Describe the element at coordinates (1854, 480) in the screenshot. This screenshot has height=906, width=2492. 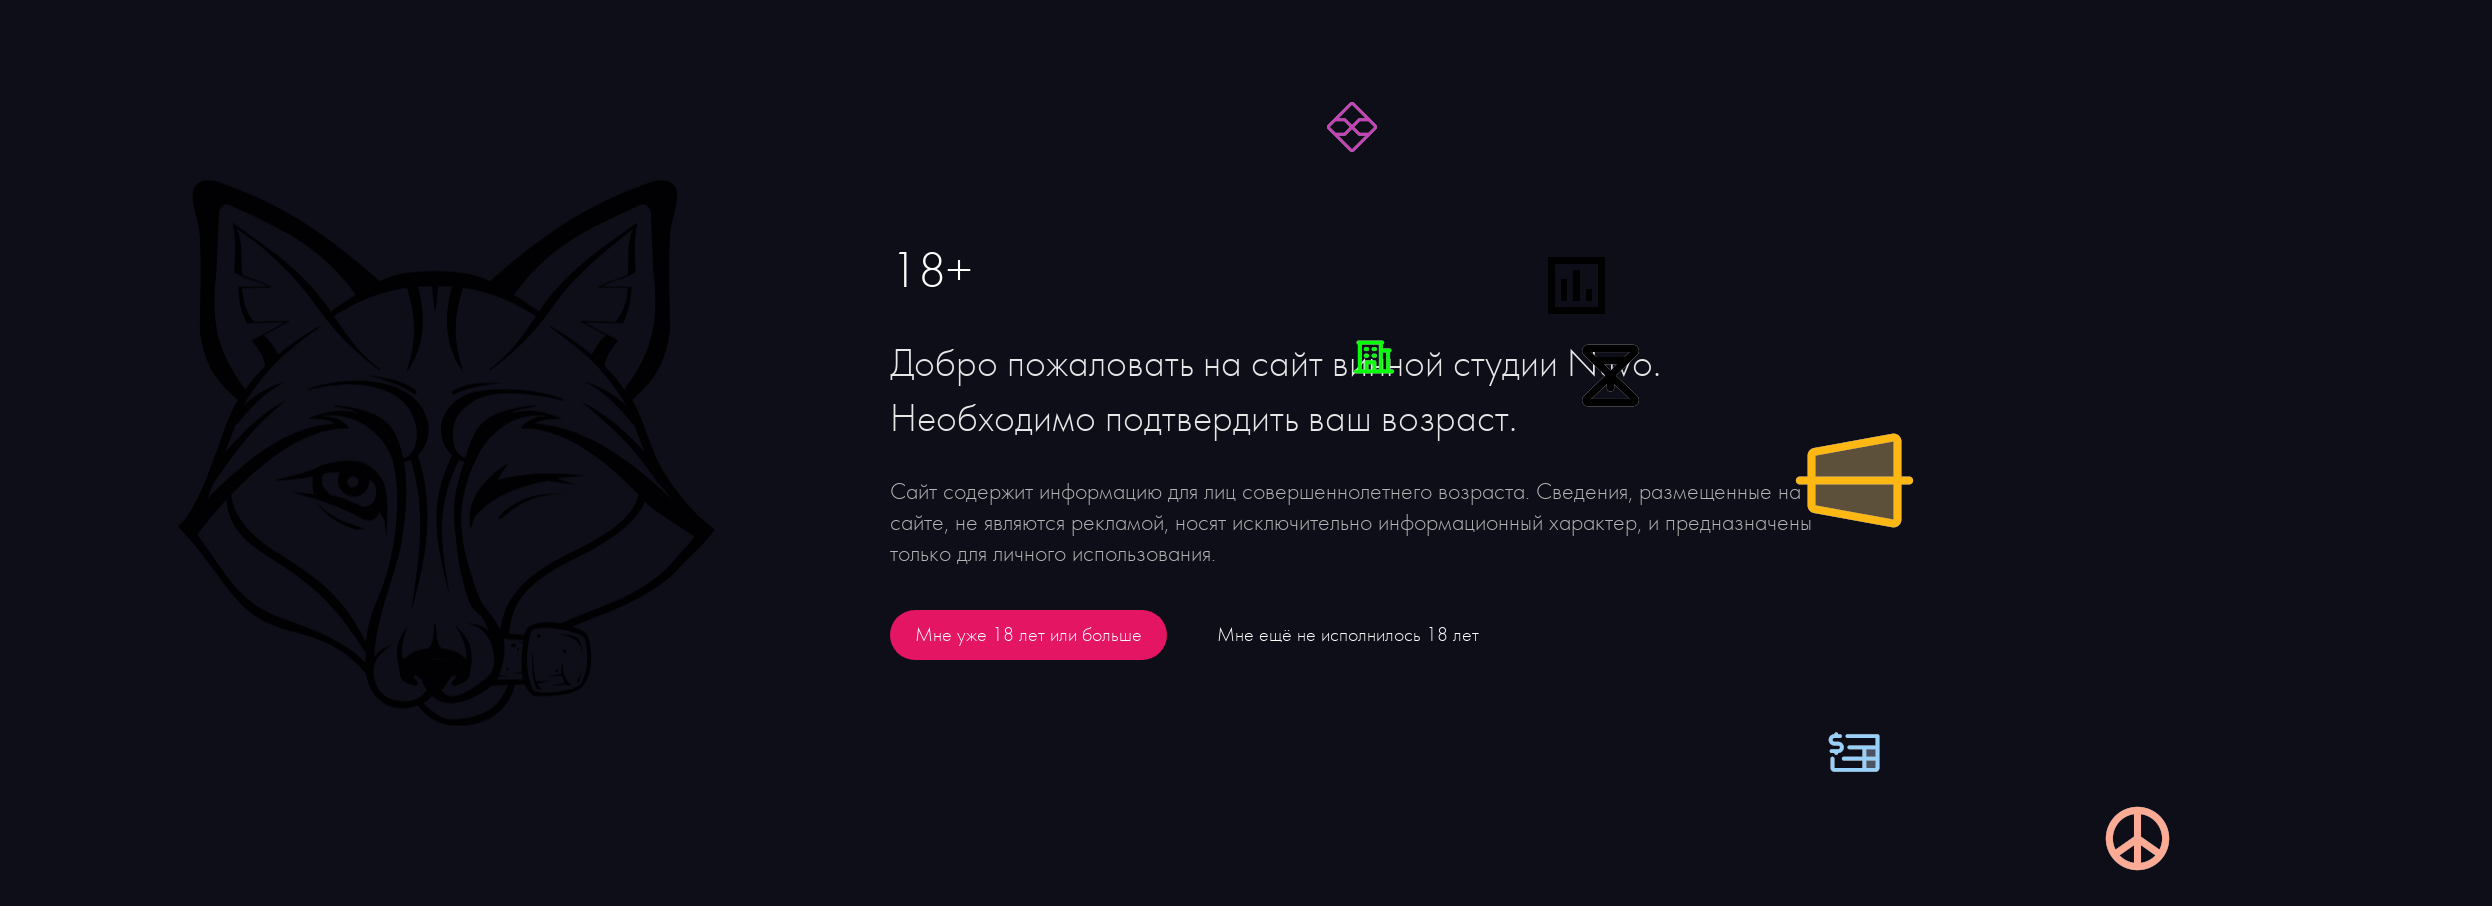
I see `adjust perspective or viewing angle` at that location.